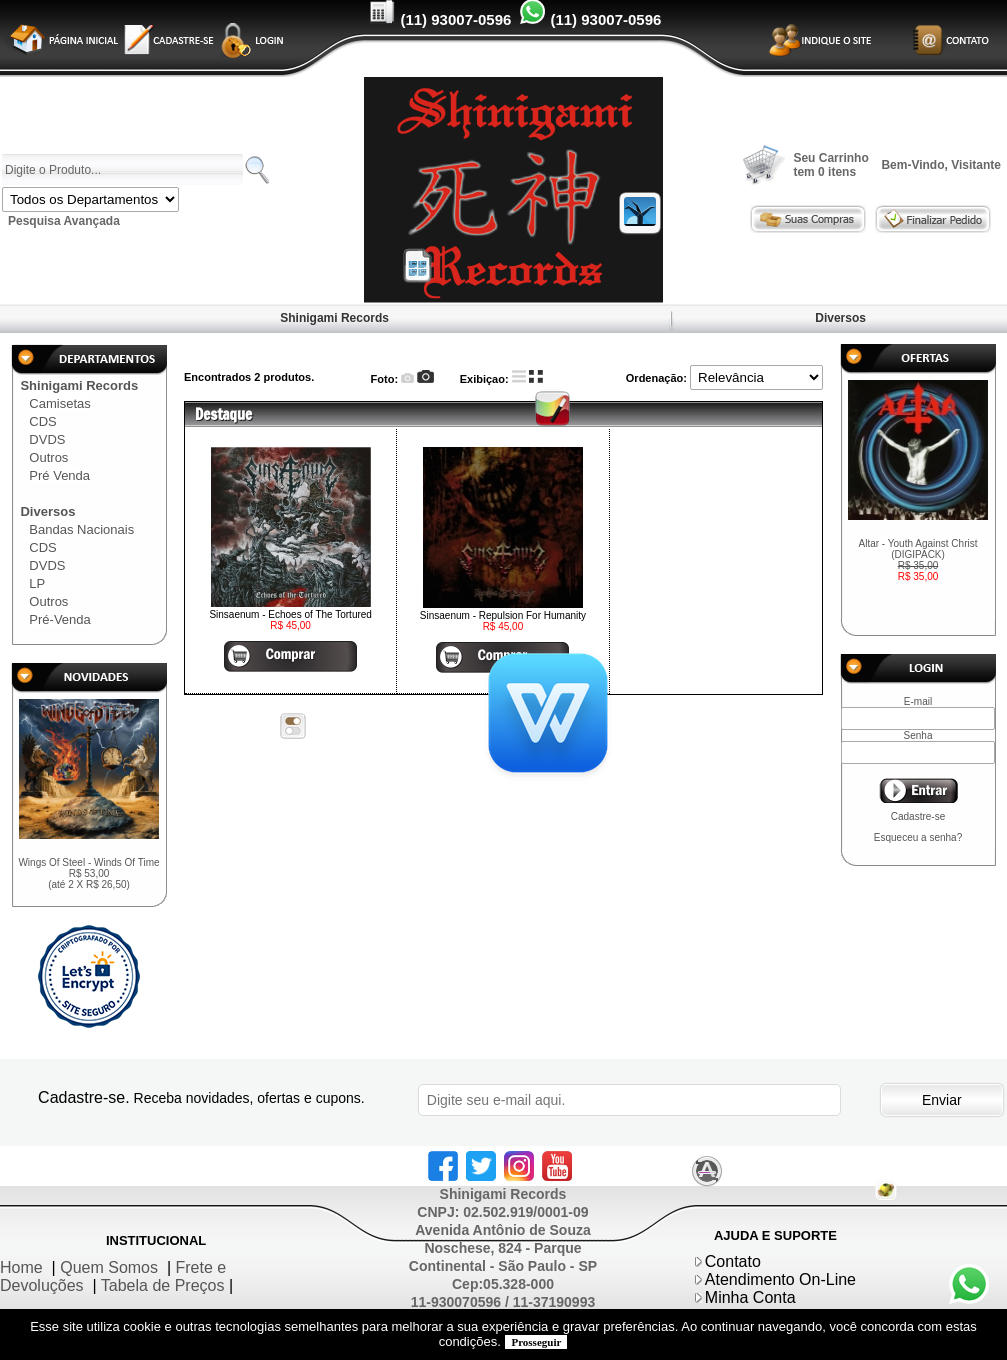  What do you see at coordinates (293, 726) in the screenshot?
I see `open desktop preferences or settings` at bounding box center [293, 726].